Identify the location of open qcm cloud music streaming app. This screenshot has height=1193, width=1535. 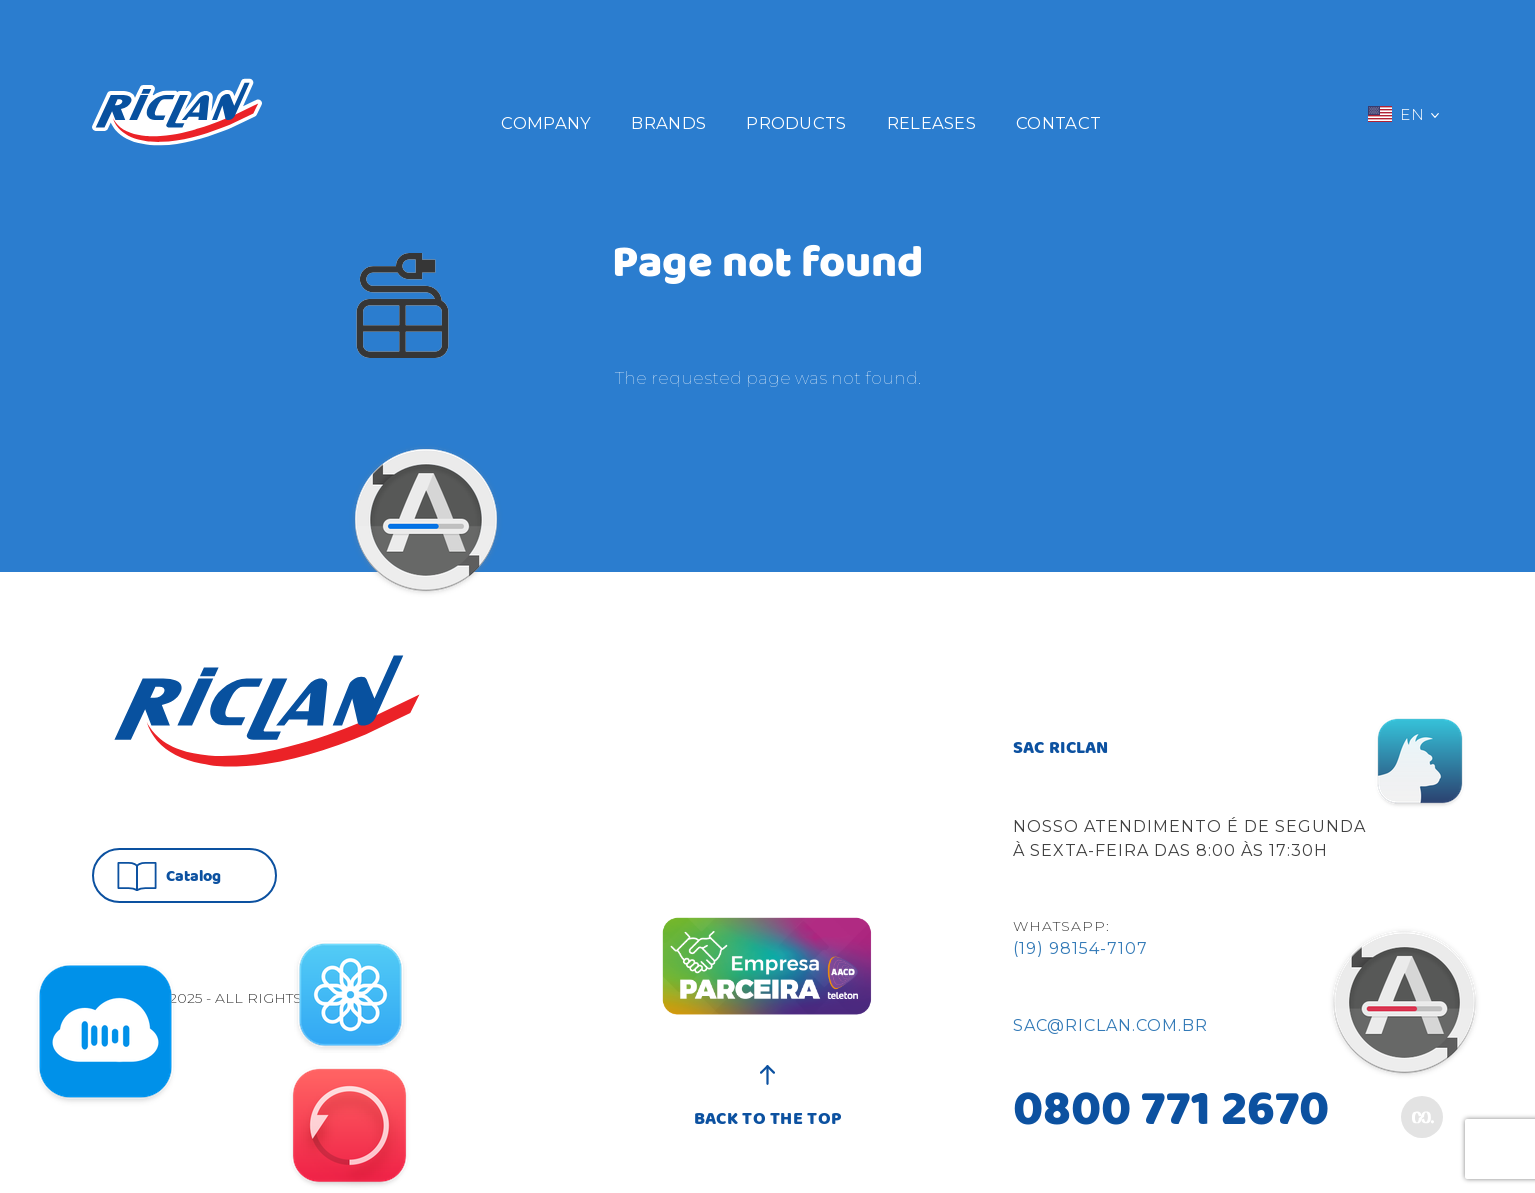
(105, 1031).